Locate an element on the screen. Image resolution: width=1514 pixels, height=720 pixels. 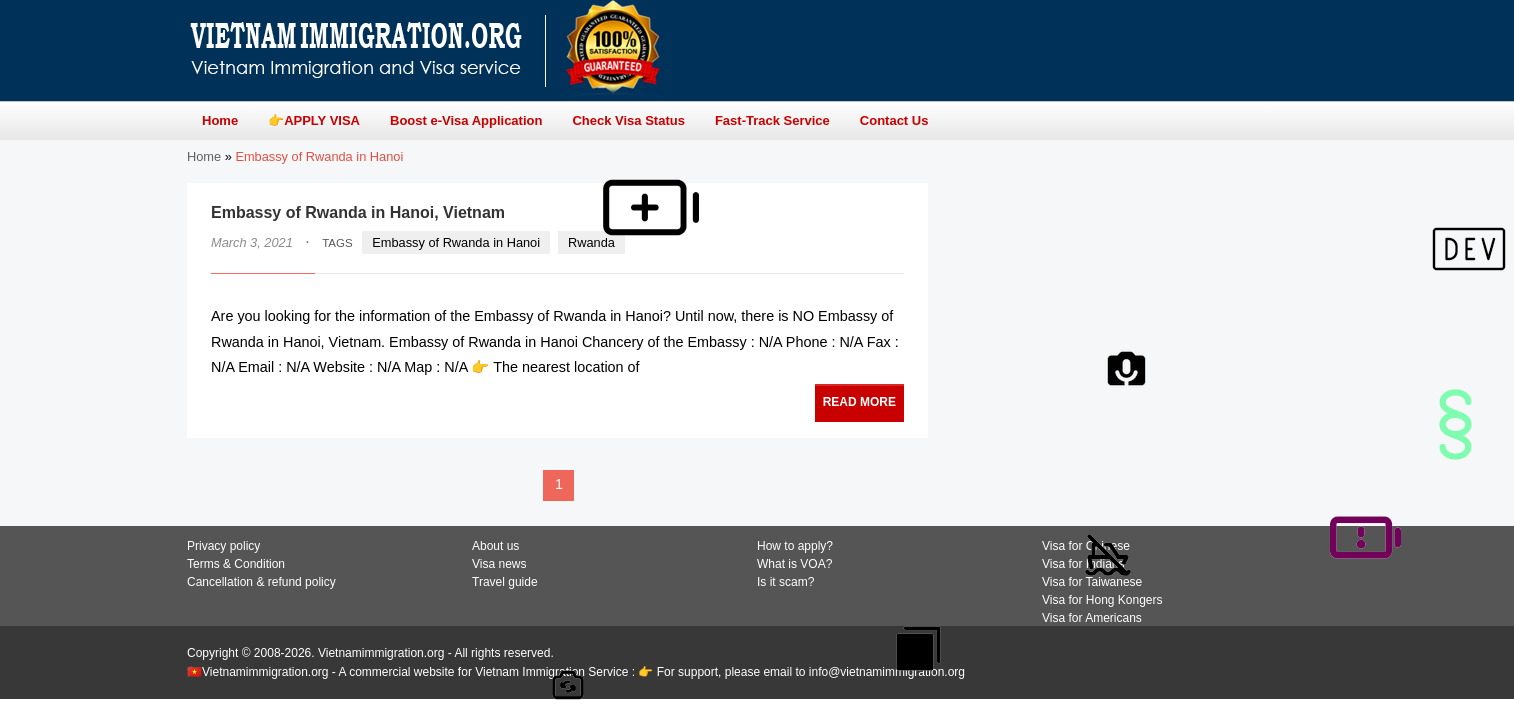
switch between front and rear camera is located at coordinates (568, 685).